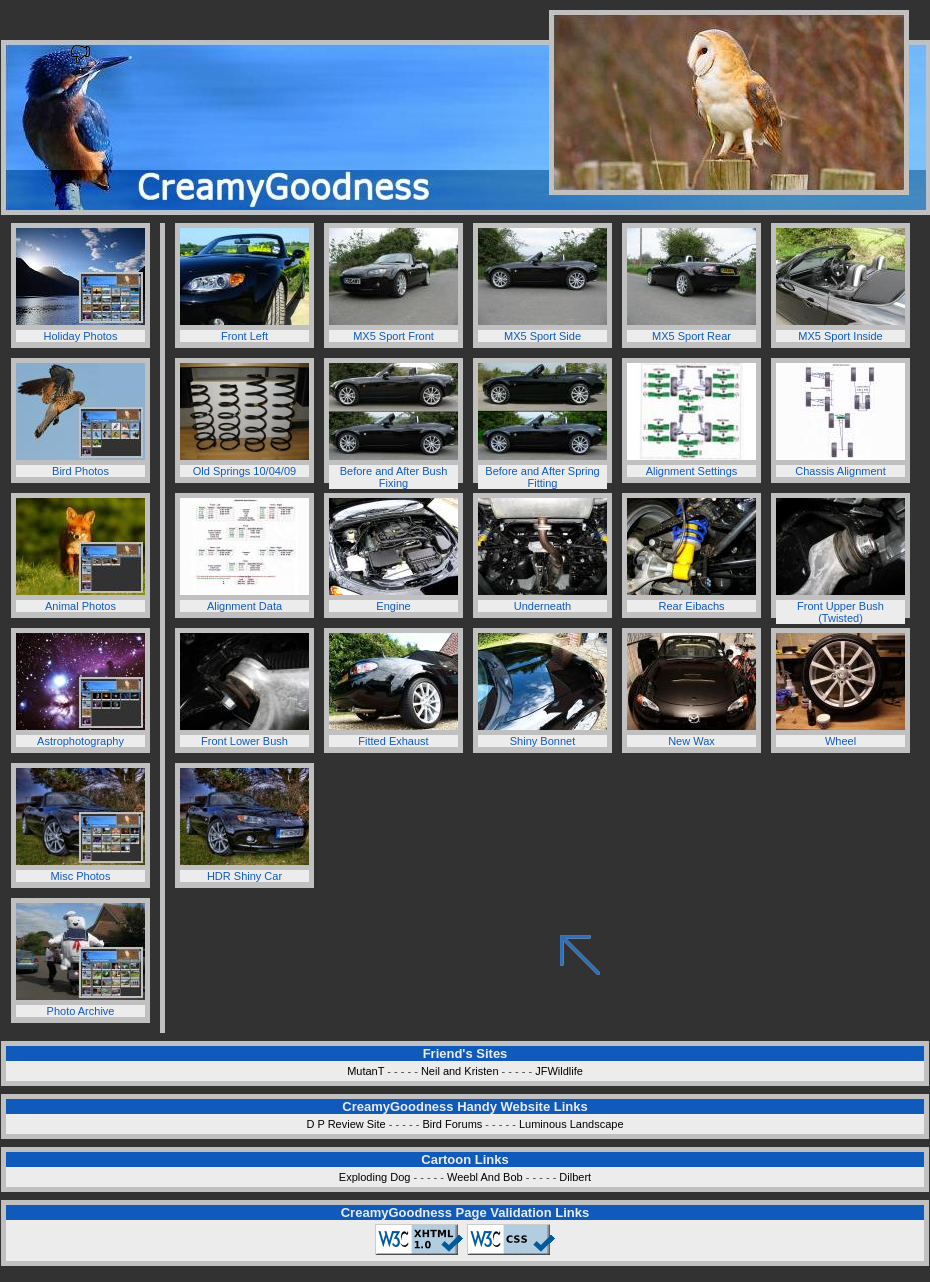 The width and height of the screenshot is (930, 1282). Describe the element at coordinates (580, 955) in the screenshot. I see `navigate back to previous screen` at that location.